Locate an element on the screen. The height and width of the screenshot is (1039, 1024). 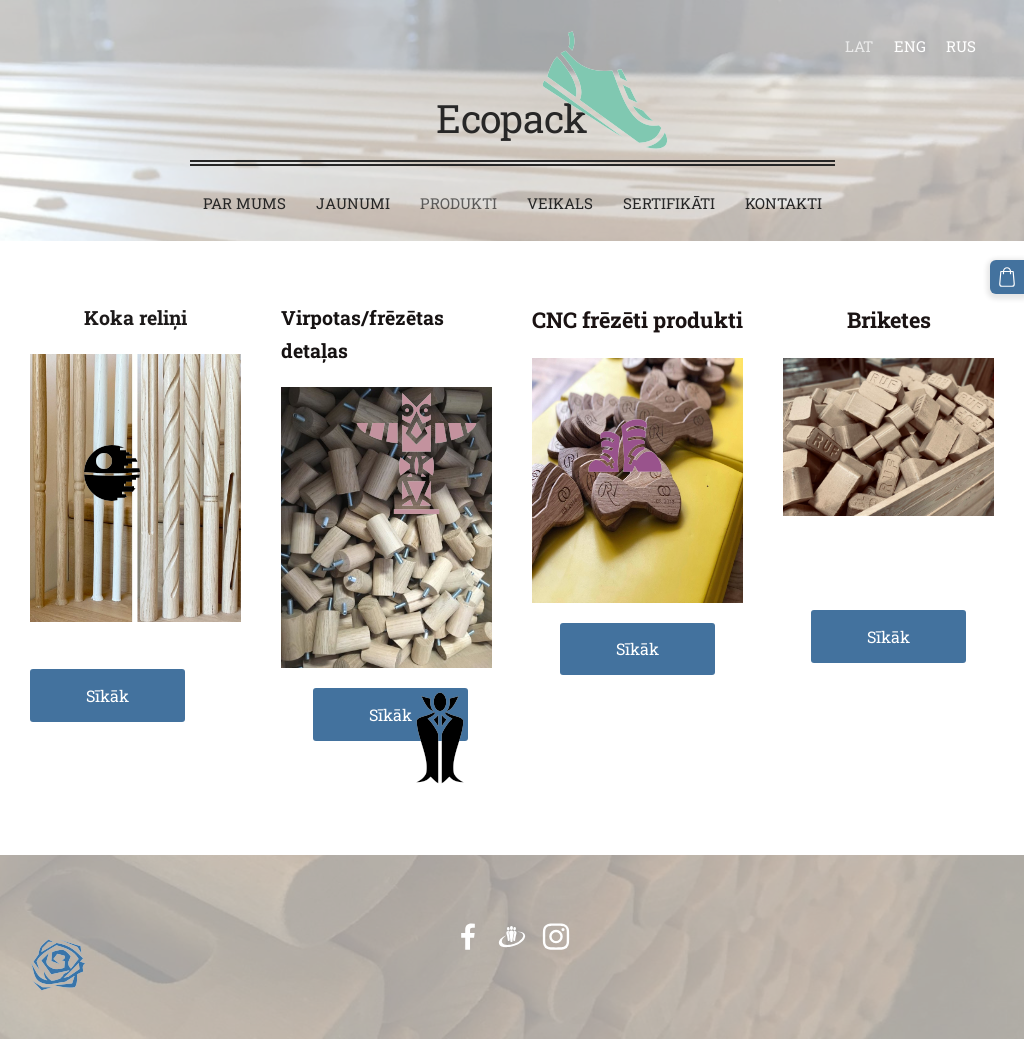
select vampire character or costume is located at coordinates (440, 737).